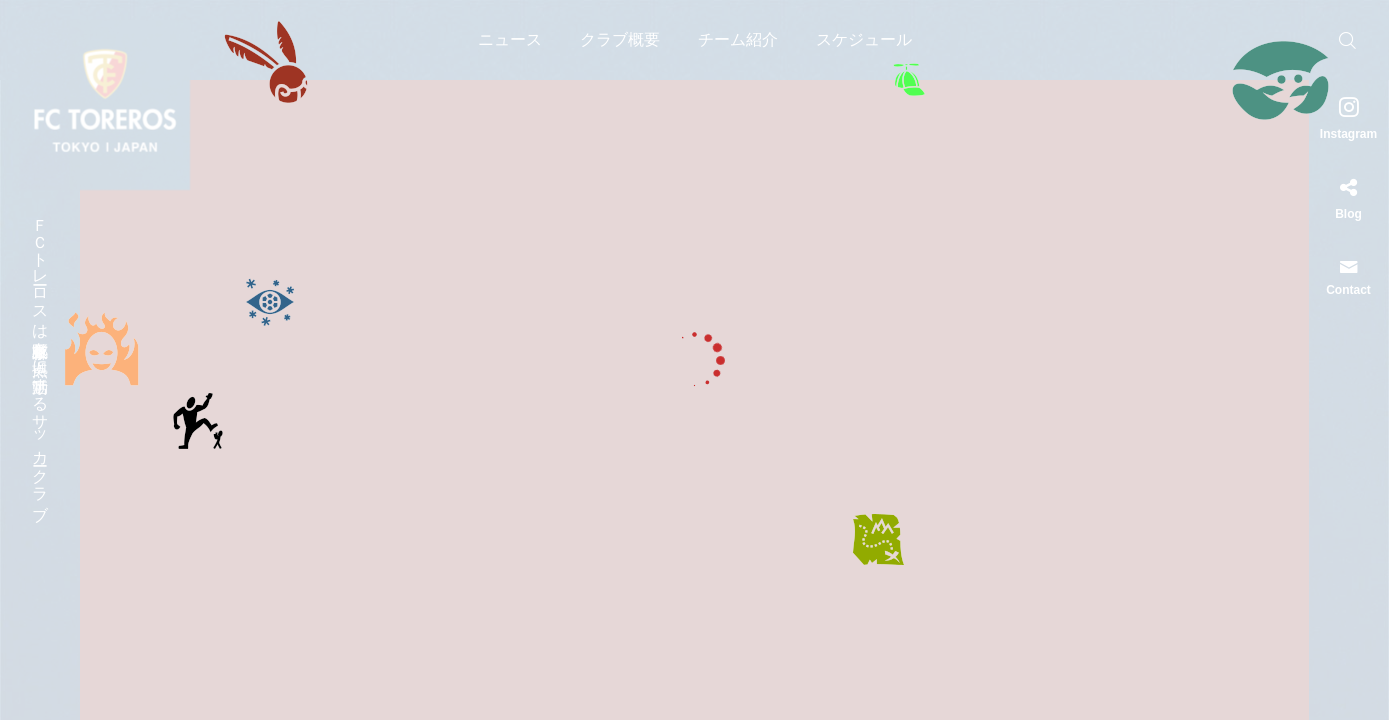 This screenshot has width=1389, height=720. I want to click on select giant character class or race, so click(198, 421).